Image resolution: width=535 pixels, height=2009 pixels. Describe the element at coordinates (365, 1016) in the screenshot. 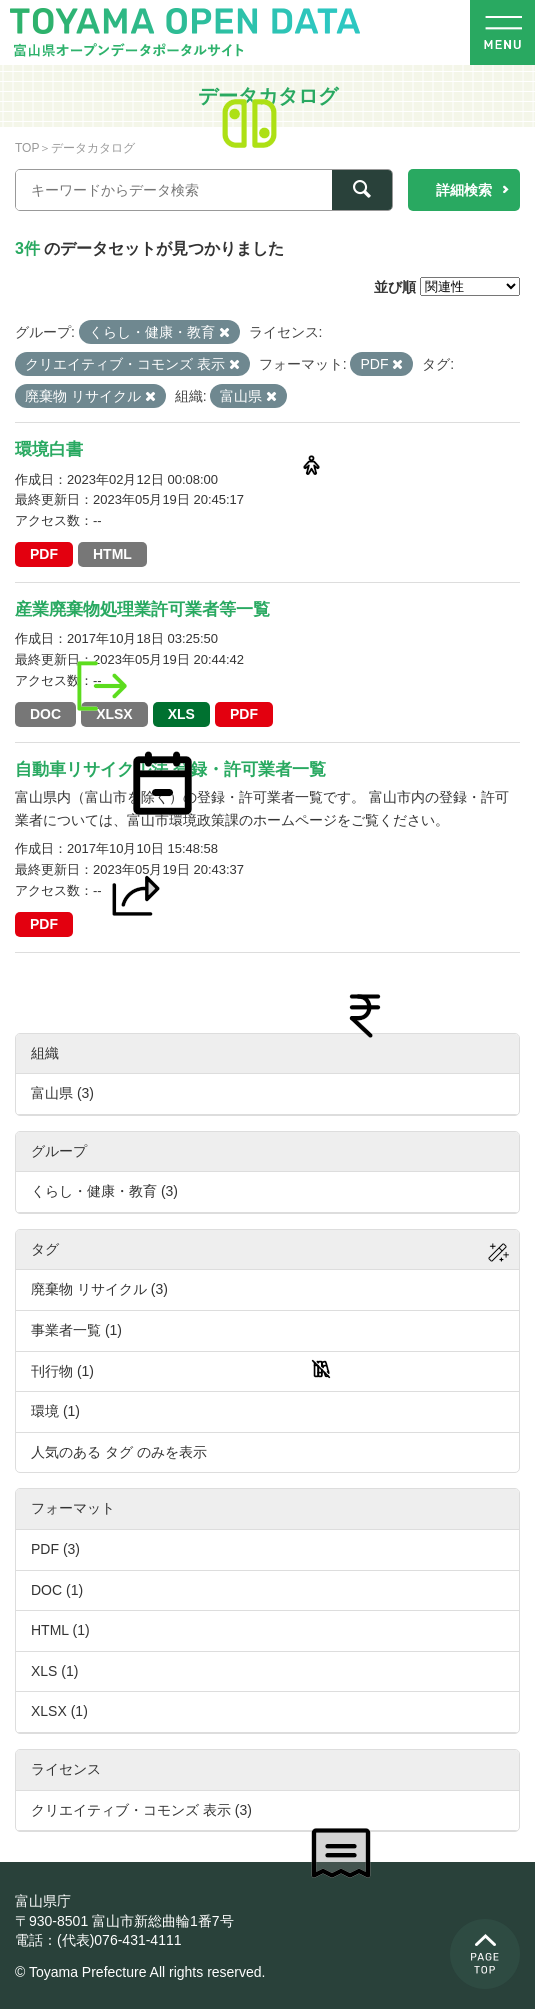

I see `view price or amount in indian rupees` at that location.